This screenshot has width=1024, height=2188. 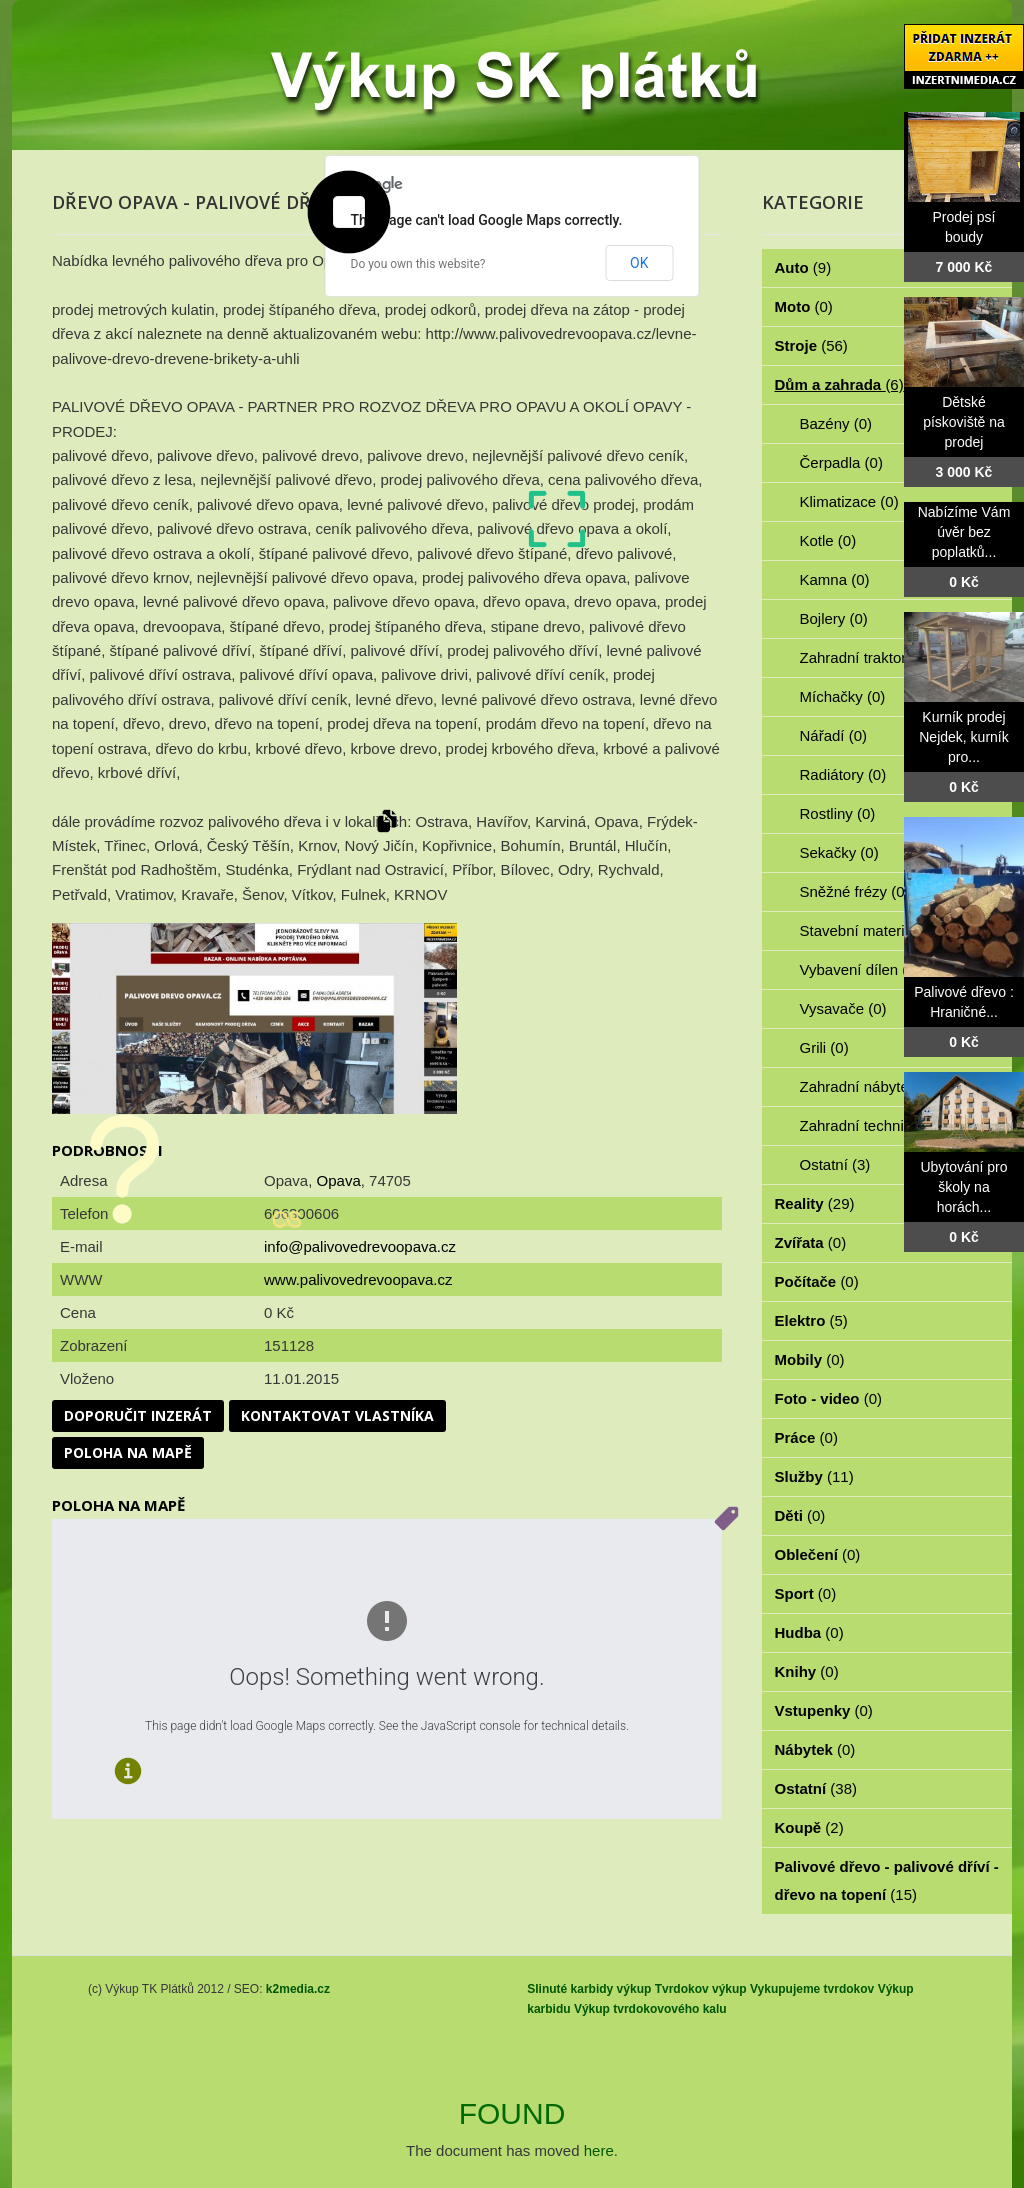 I want to click on view all documents, so click(x=387, y=821).